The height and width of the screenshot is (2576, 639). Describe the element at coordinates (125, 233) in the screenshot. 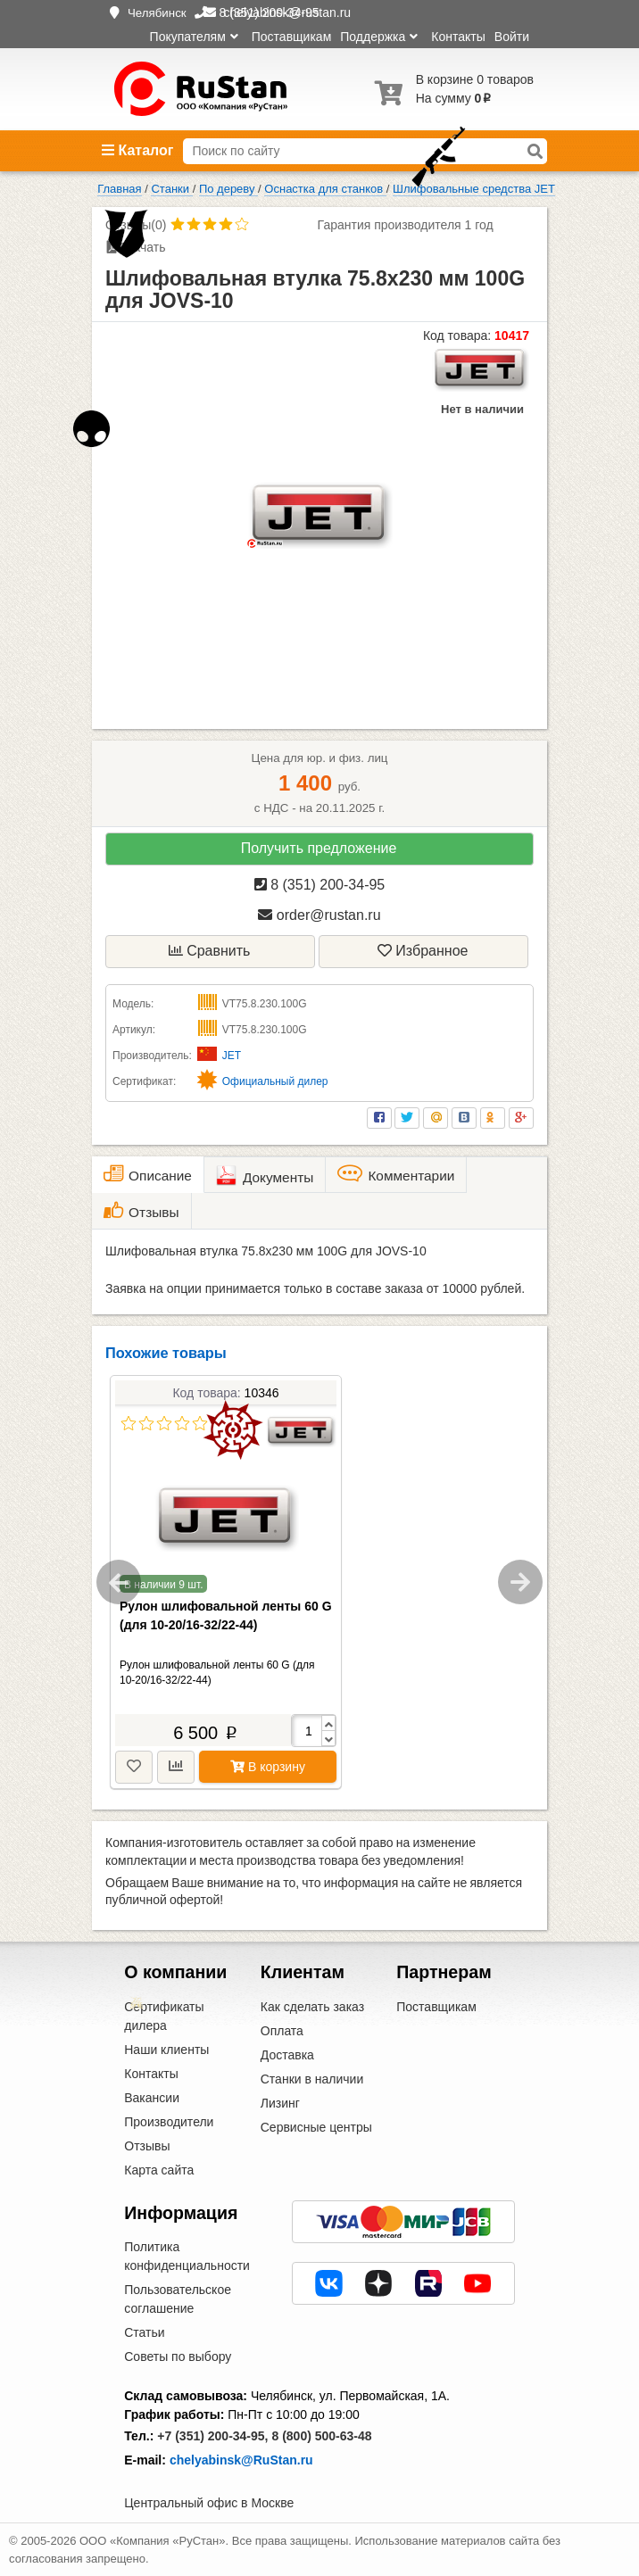

I see `indicates broken or compromised security` at that location.